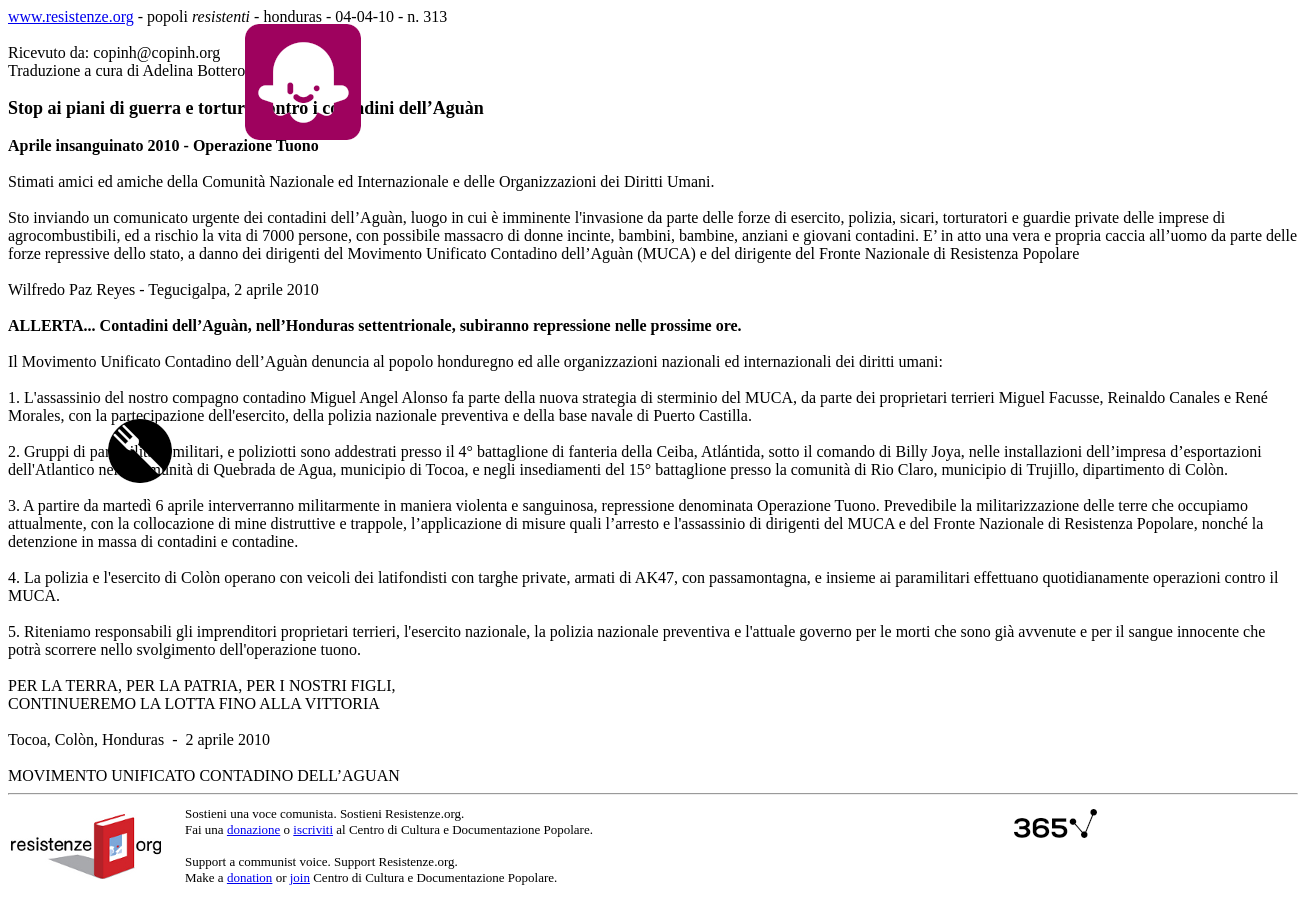 The height and width of the screenshot is (897, 1306). What do you see at coordinates (303, 82) in the screenshot?
I see `open the coze app` at bounding box center [303, 82].